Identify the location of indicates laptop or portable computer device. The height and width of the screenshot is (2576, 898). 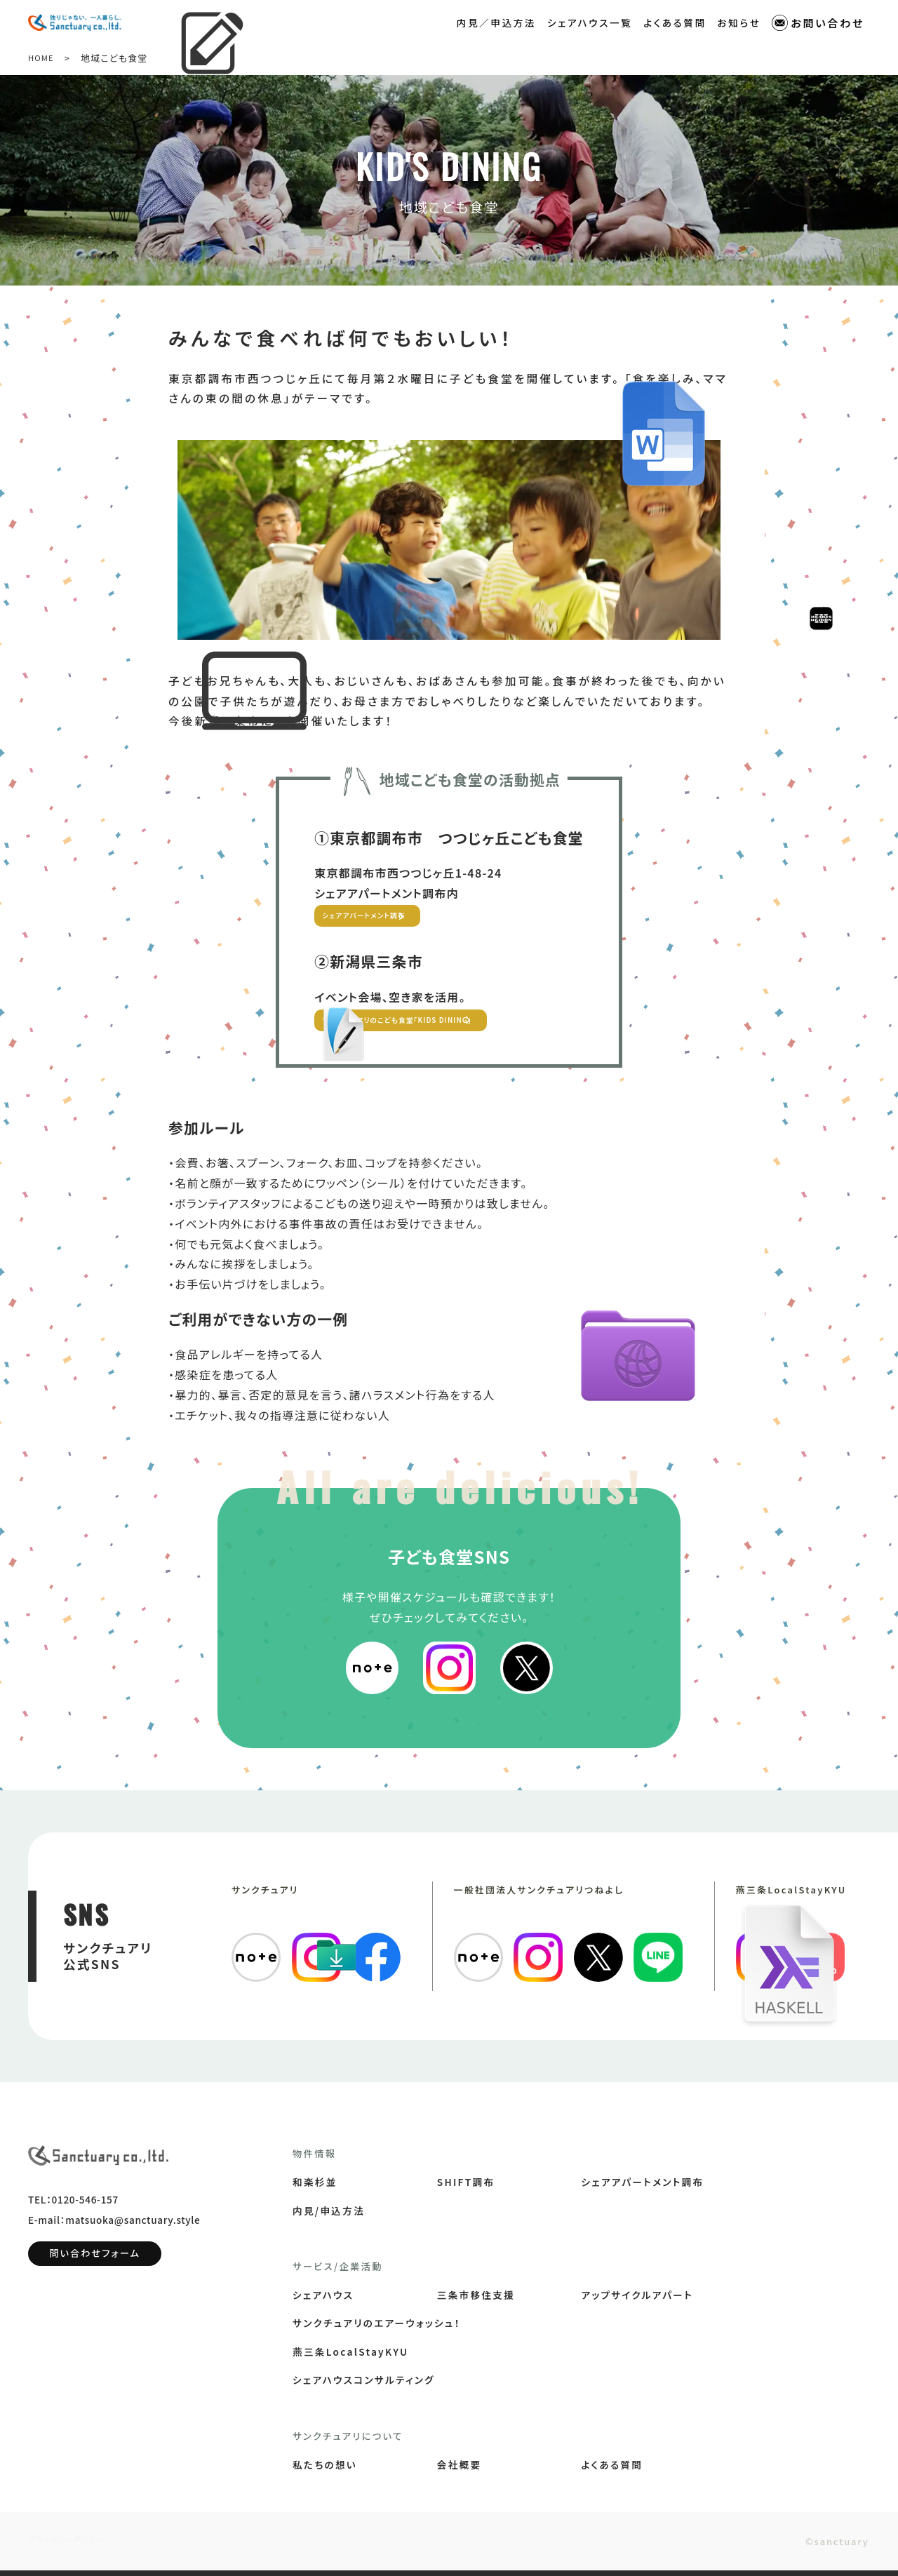
(254, 690).